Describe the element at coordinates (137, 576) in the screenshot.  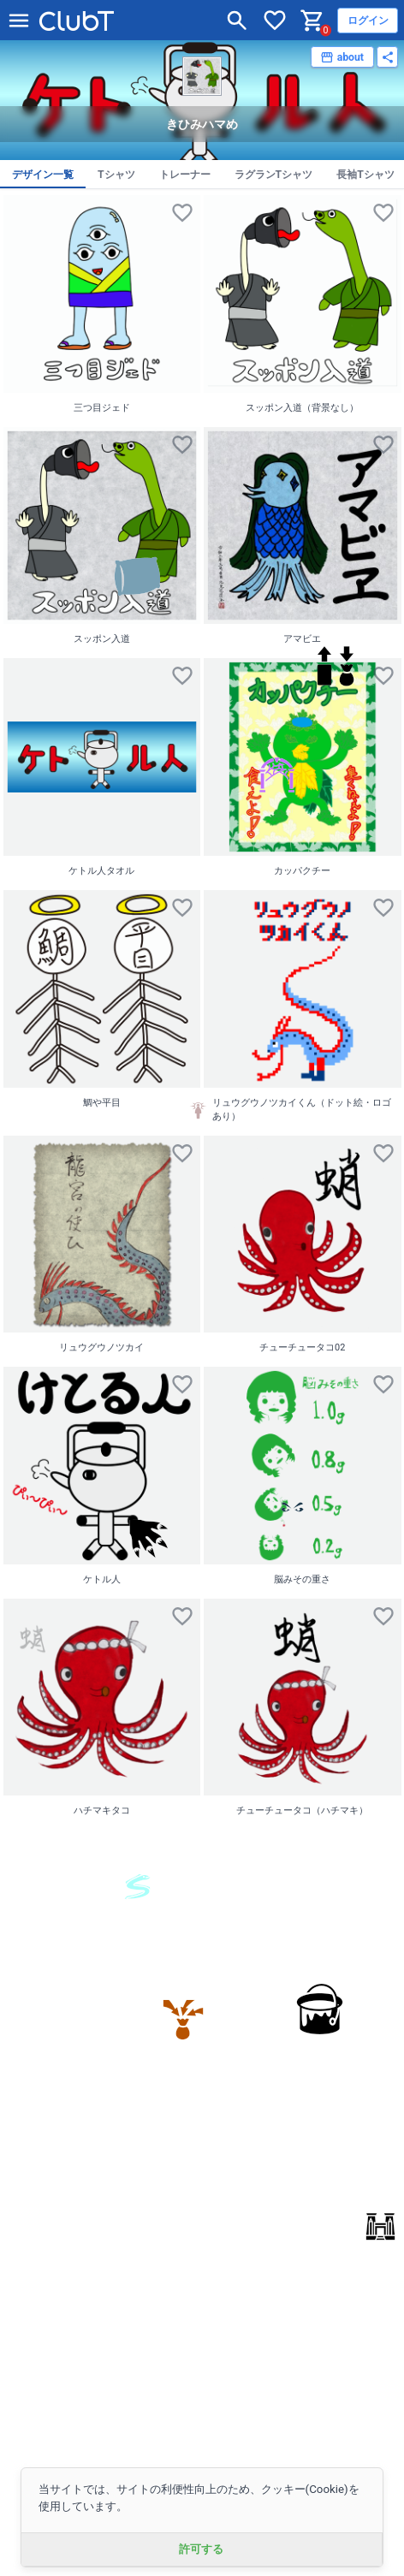
I see `indicates sleep mode or rest state` at that location.